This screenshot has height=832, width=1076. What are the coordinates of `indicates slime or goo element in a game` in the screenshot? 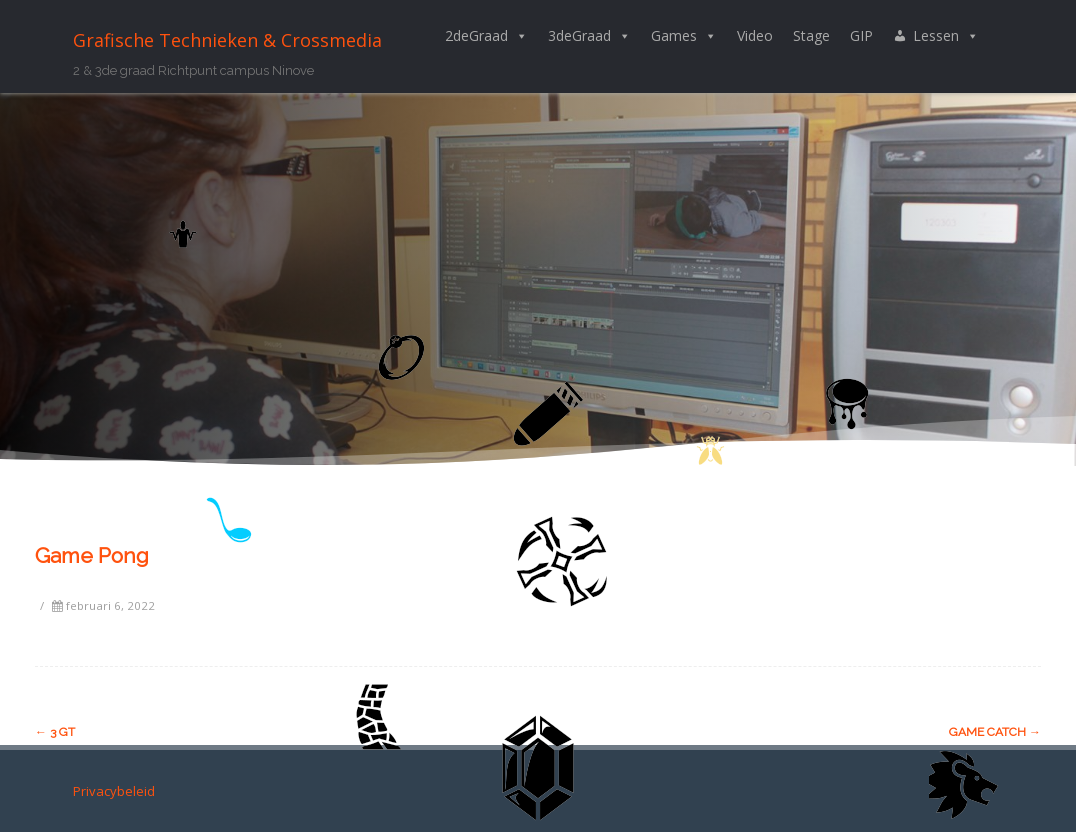 It's located at (847, 404).